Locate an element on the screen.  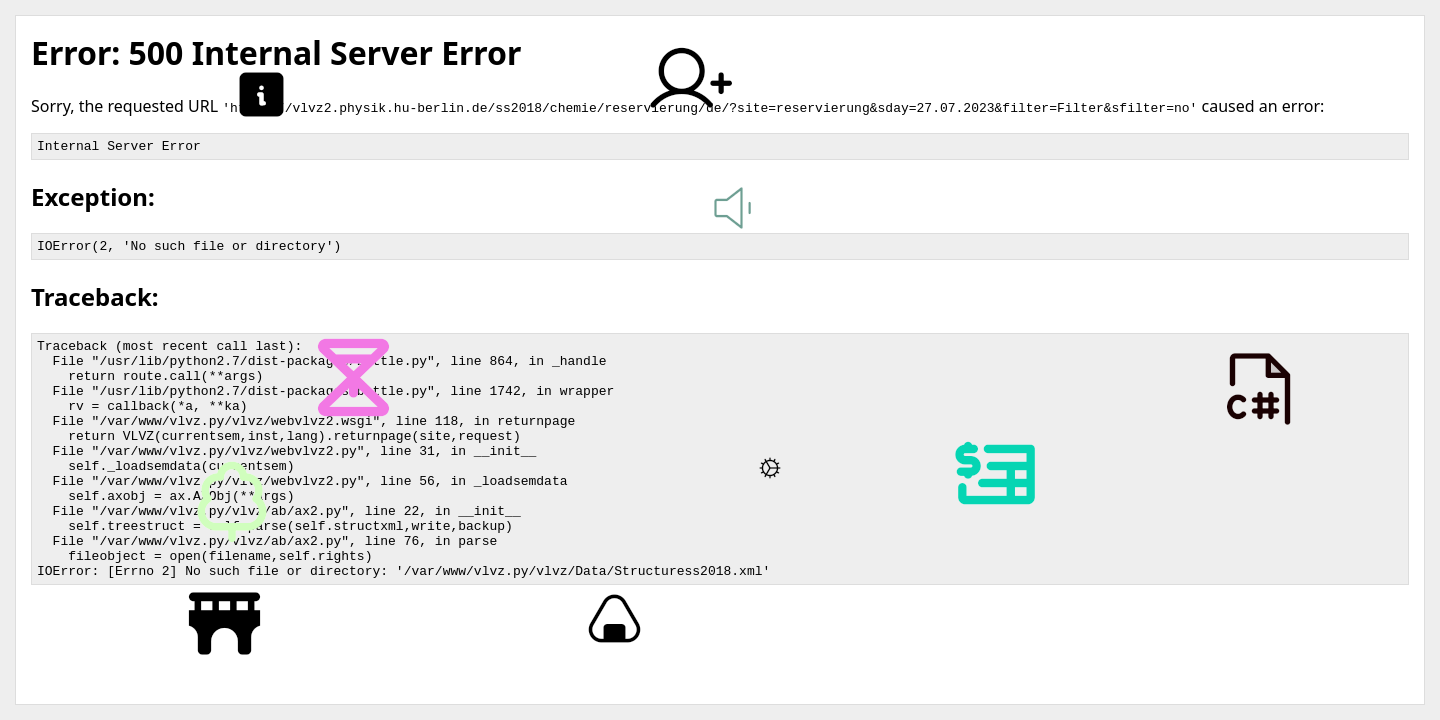
view parks or nature areas on a map is located at coordinates (232, 500).